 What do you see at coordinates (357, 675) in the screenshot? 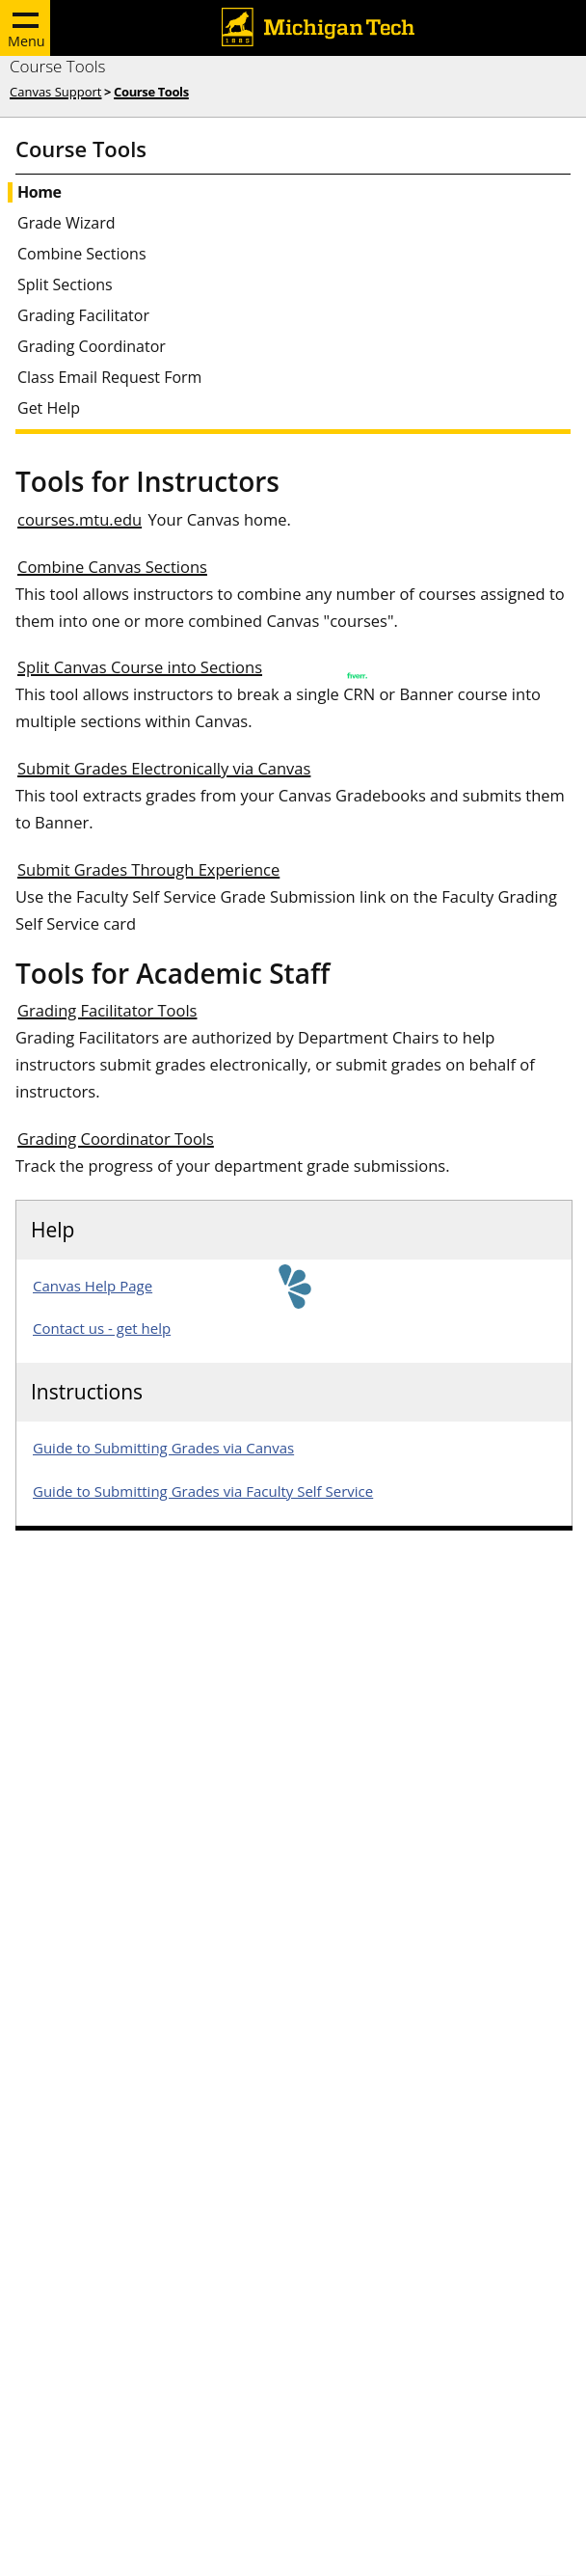
I see `open the Fiverr app` at bounding box center [357, 675].